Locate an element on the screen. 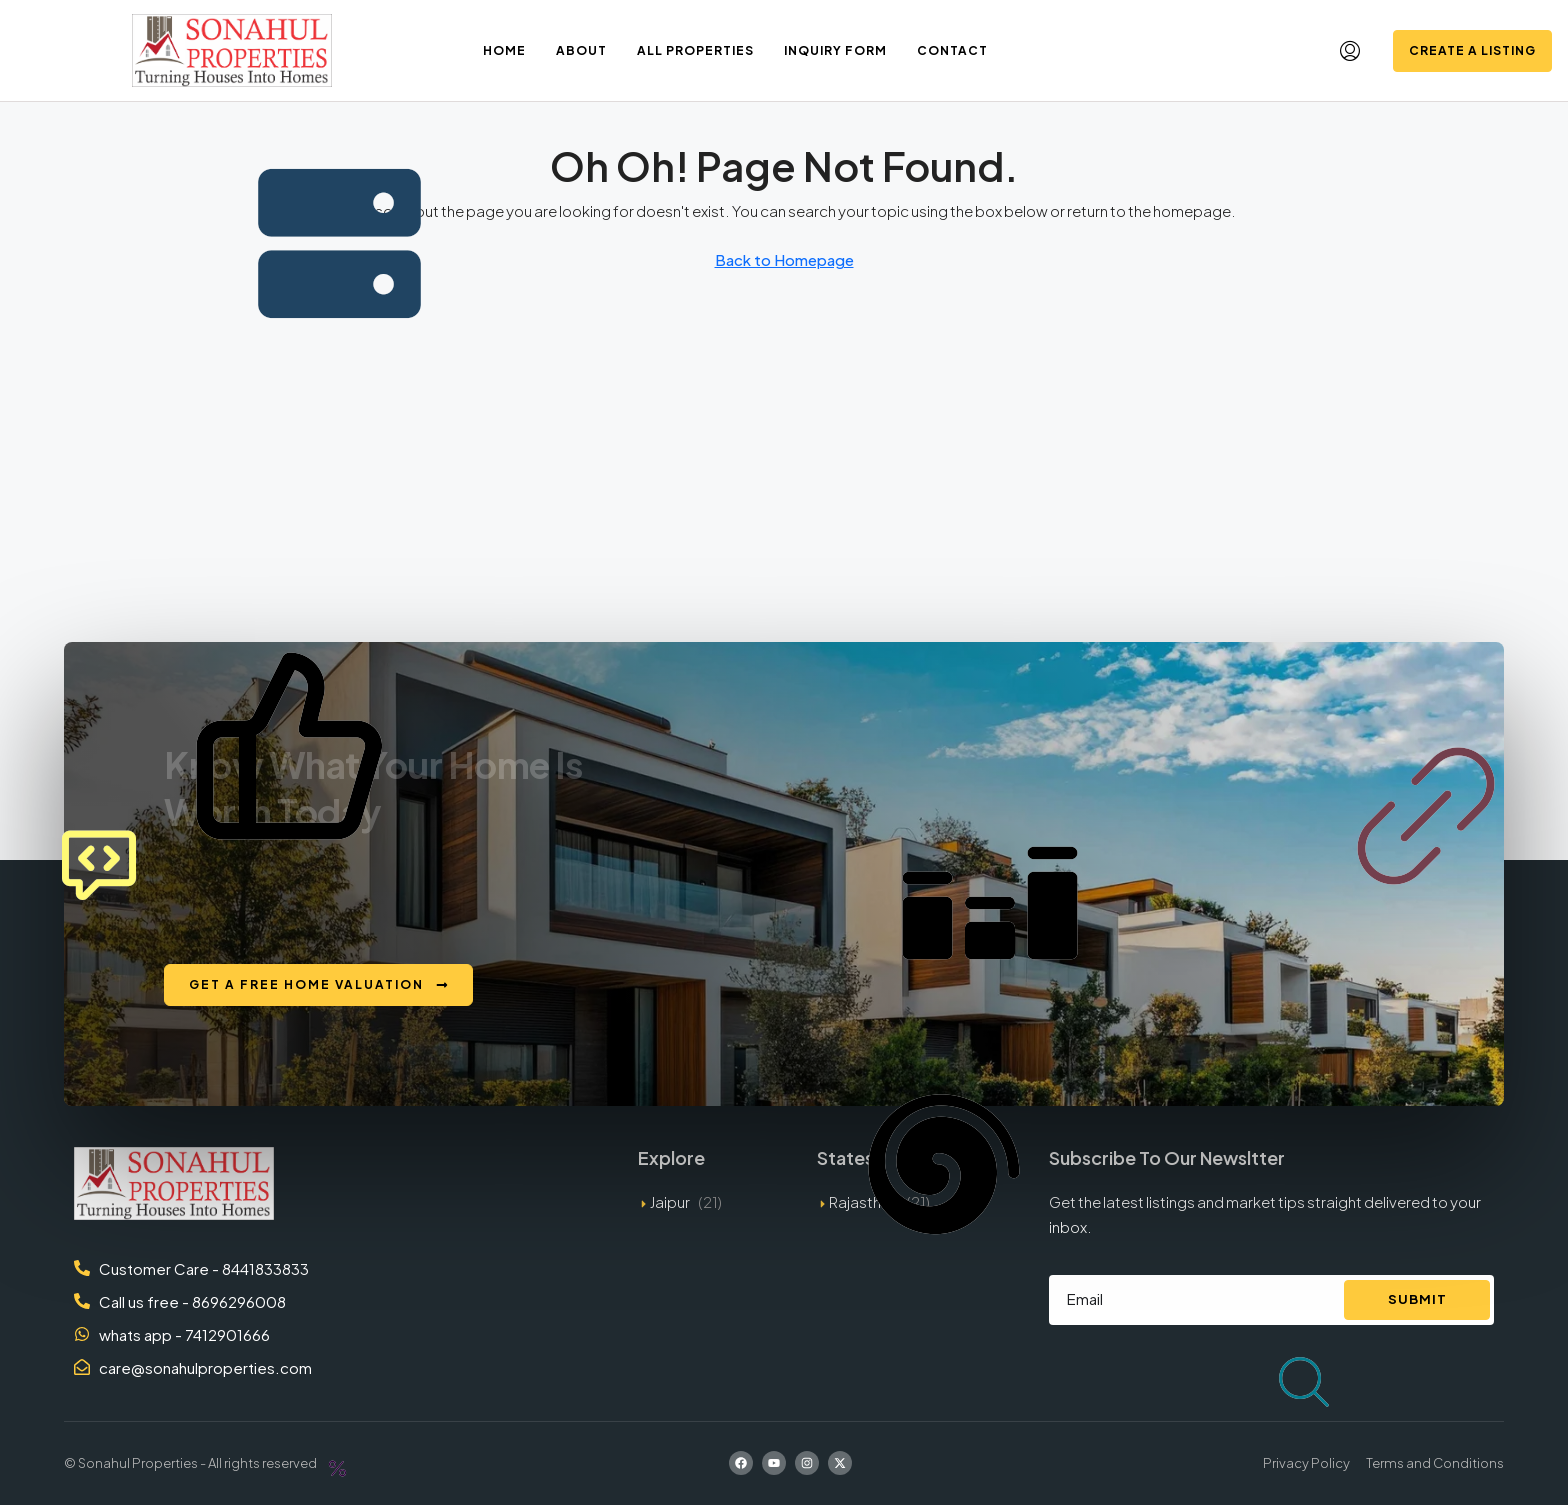 The height and width of the screenshot is (1505, 1568). adjust audio equalizer settings is located at coordinates (990, 903).